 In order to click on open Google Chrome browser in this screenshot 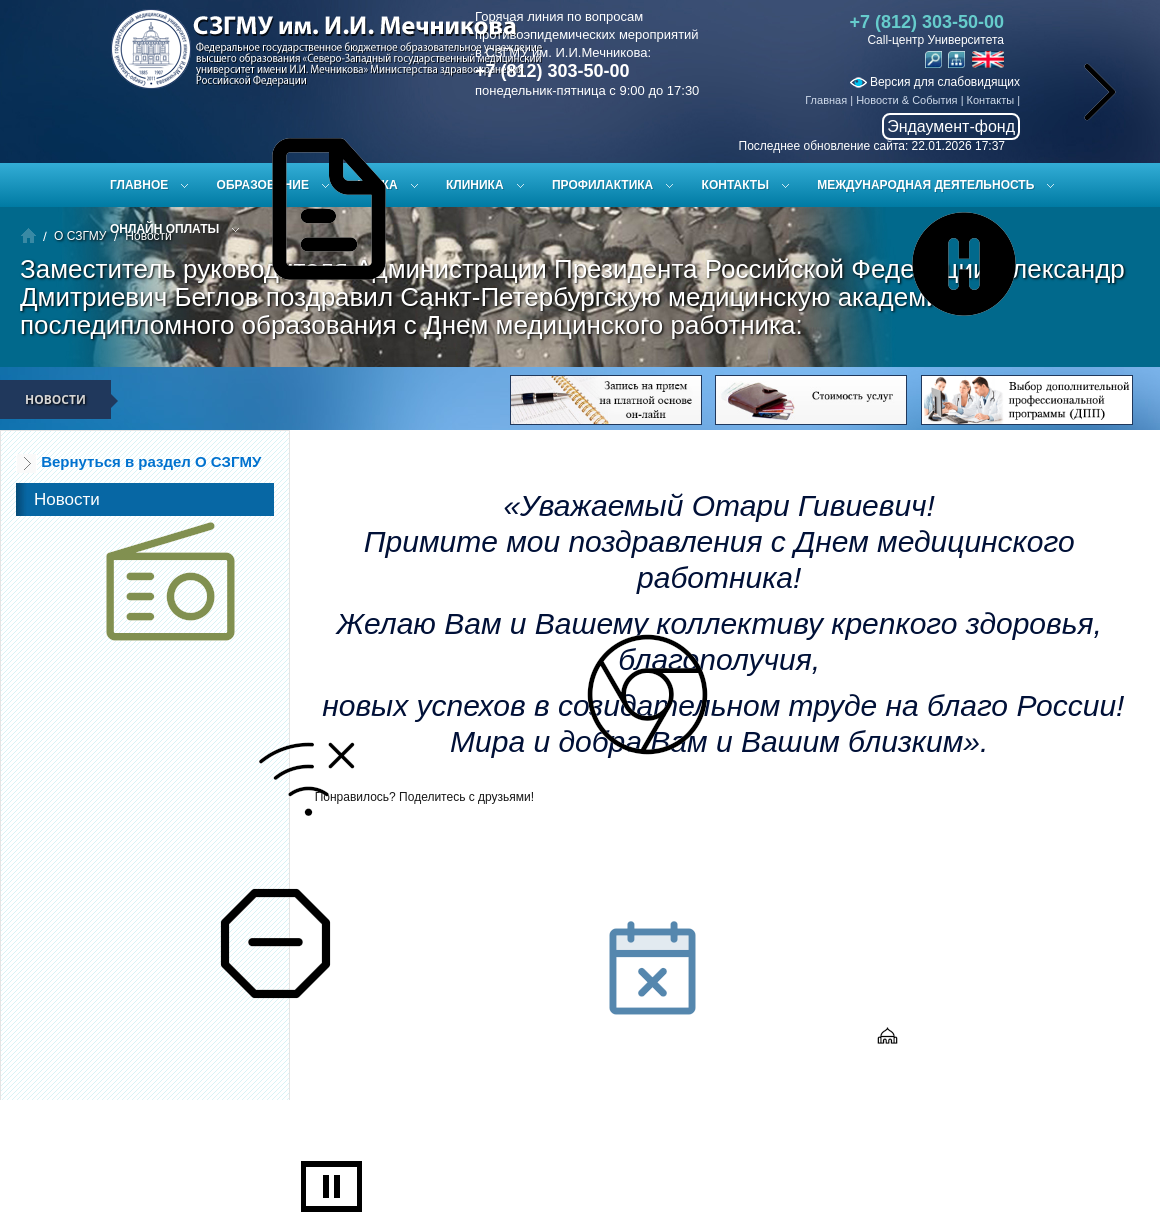, I will do `click(647, 694)`.